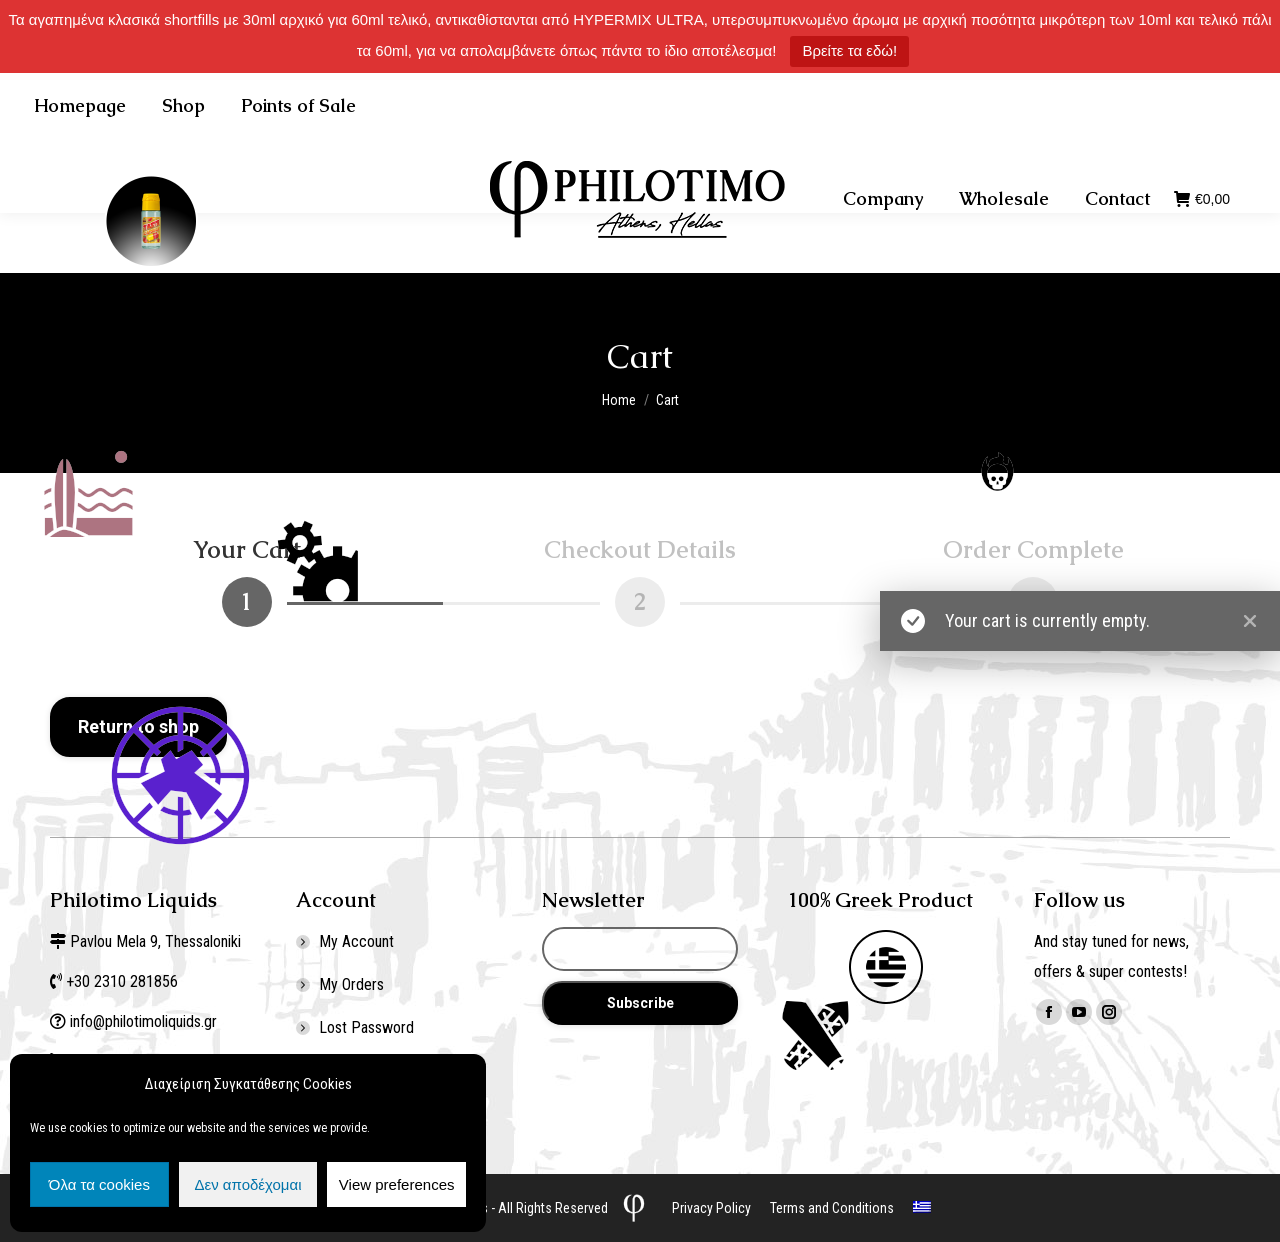 Image resolution: width=1280 pixels, height=1242 pixels. What do you see at coordinates (815, 1035) in the screenshot?
I see `equip arm armor or bracers` at bounding box center [815, 1035].